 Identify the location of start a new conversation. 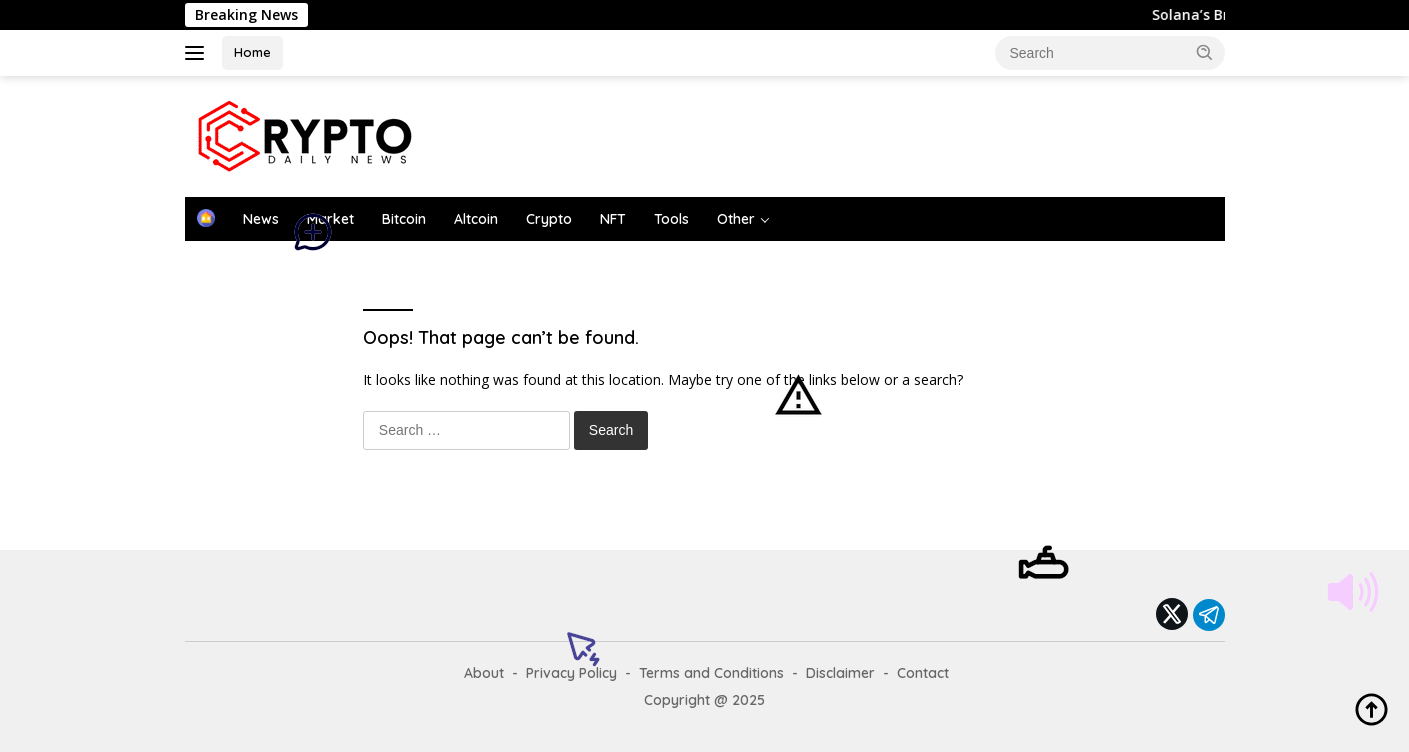
(313, 232).